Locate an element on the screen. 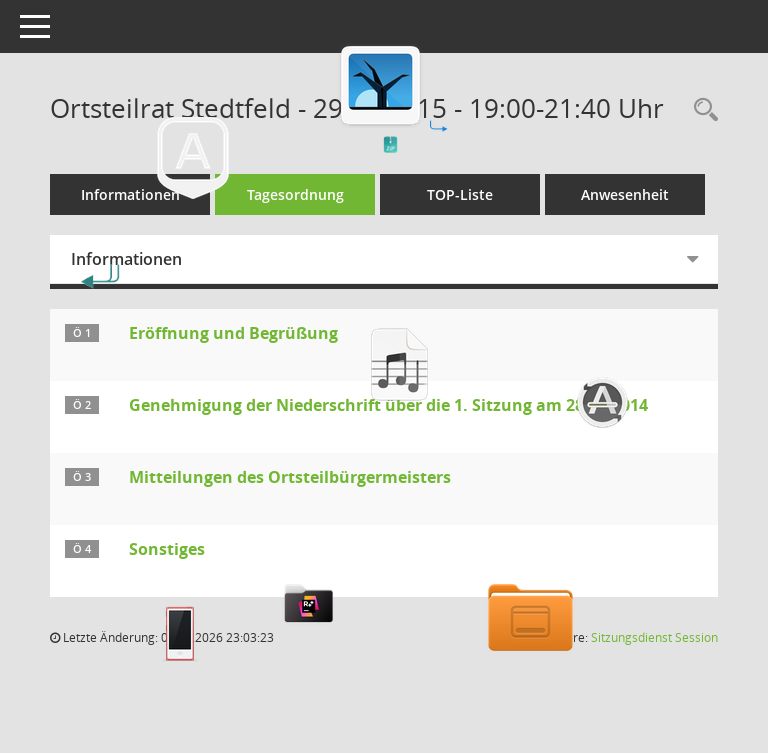  open a lilypond music notation file is located at coordinates (399, 364).